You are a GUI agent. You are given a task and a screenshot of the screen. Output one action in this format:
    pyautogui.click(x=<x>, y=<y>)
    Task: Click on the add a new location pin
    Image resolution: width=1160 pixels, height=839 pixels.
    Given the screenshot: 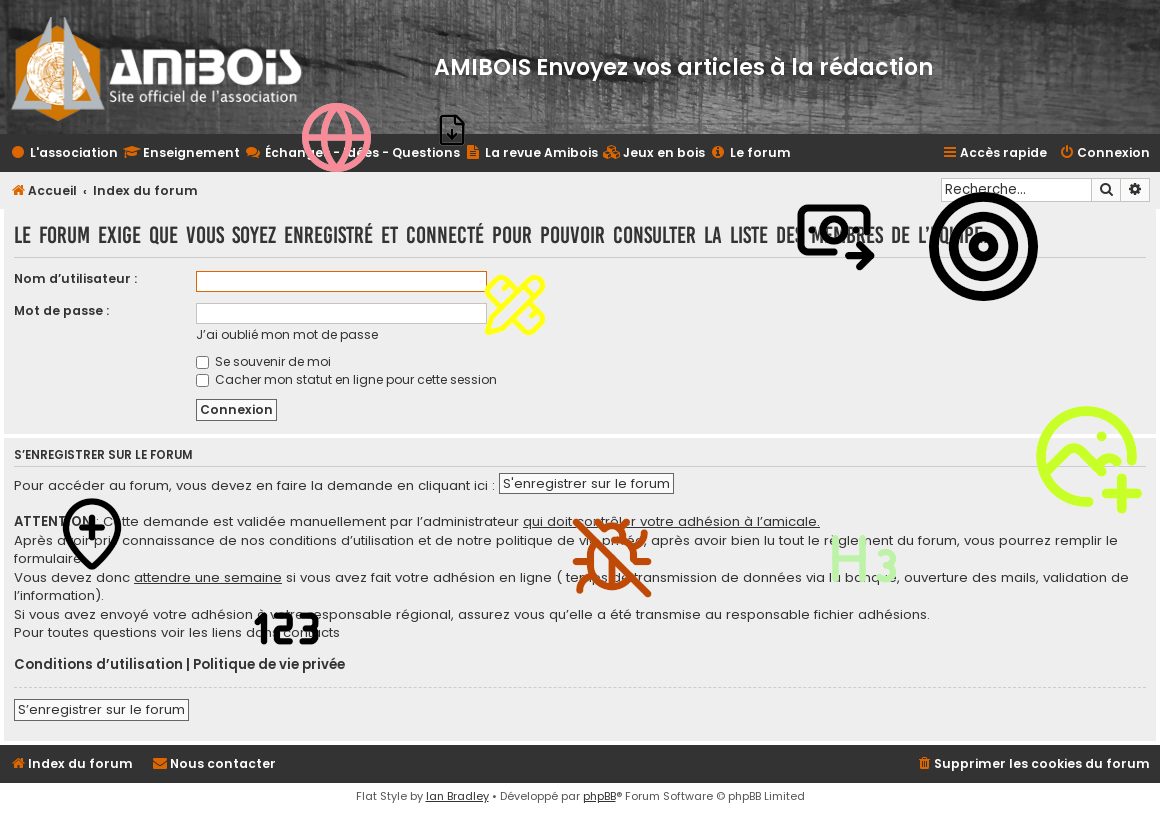 What is the action you would take?
    pyautogui.click(x=92, y=534)
    